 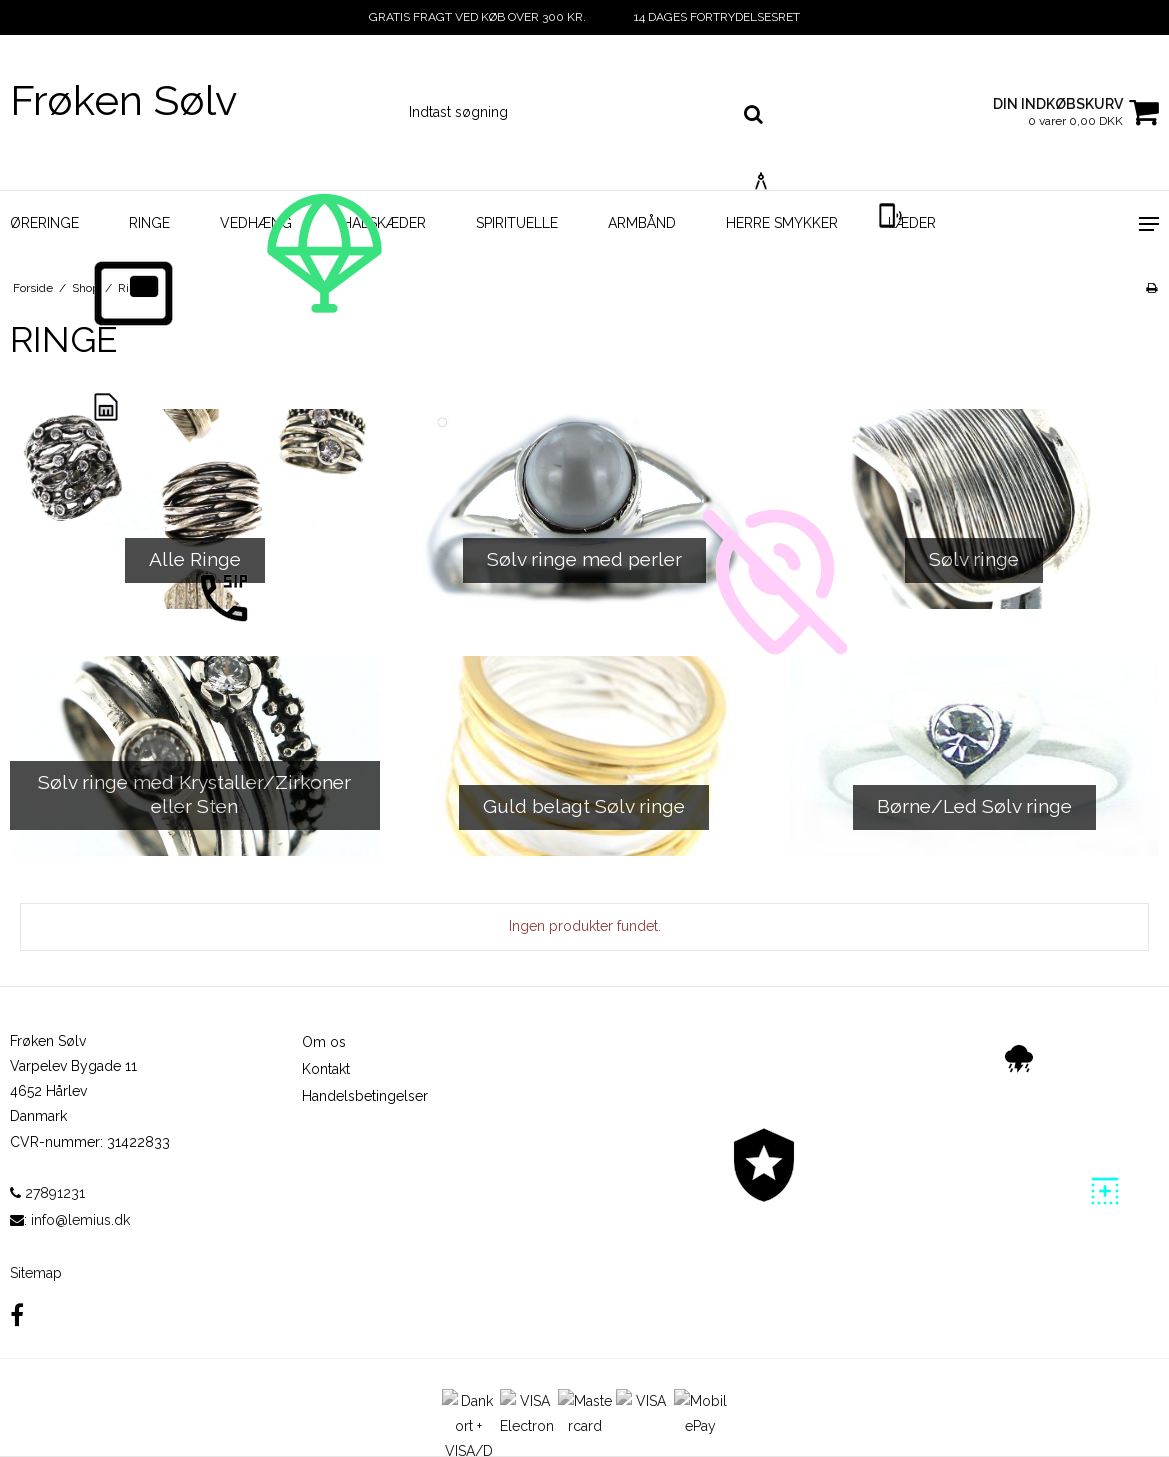 I want to click on manage sim card settings, so click(x=106, y=407).